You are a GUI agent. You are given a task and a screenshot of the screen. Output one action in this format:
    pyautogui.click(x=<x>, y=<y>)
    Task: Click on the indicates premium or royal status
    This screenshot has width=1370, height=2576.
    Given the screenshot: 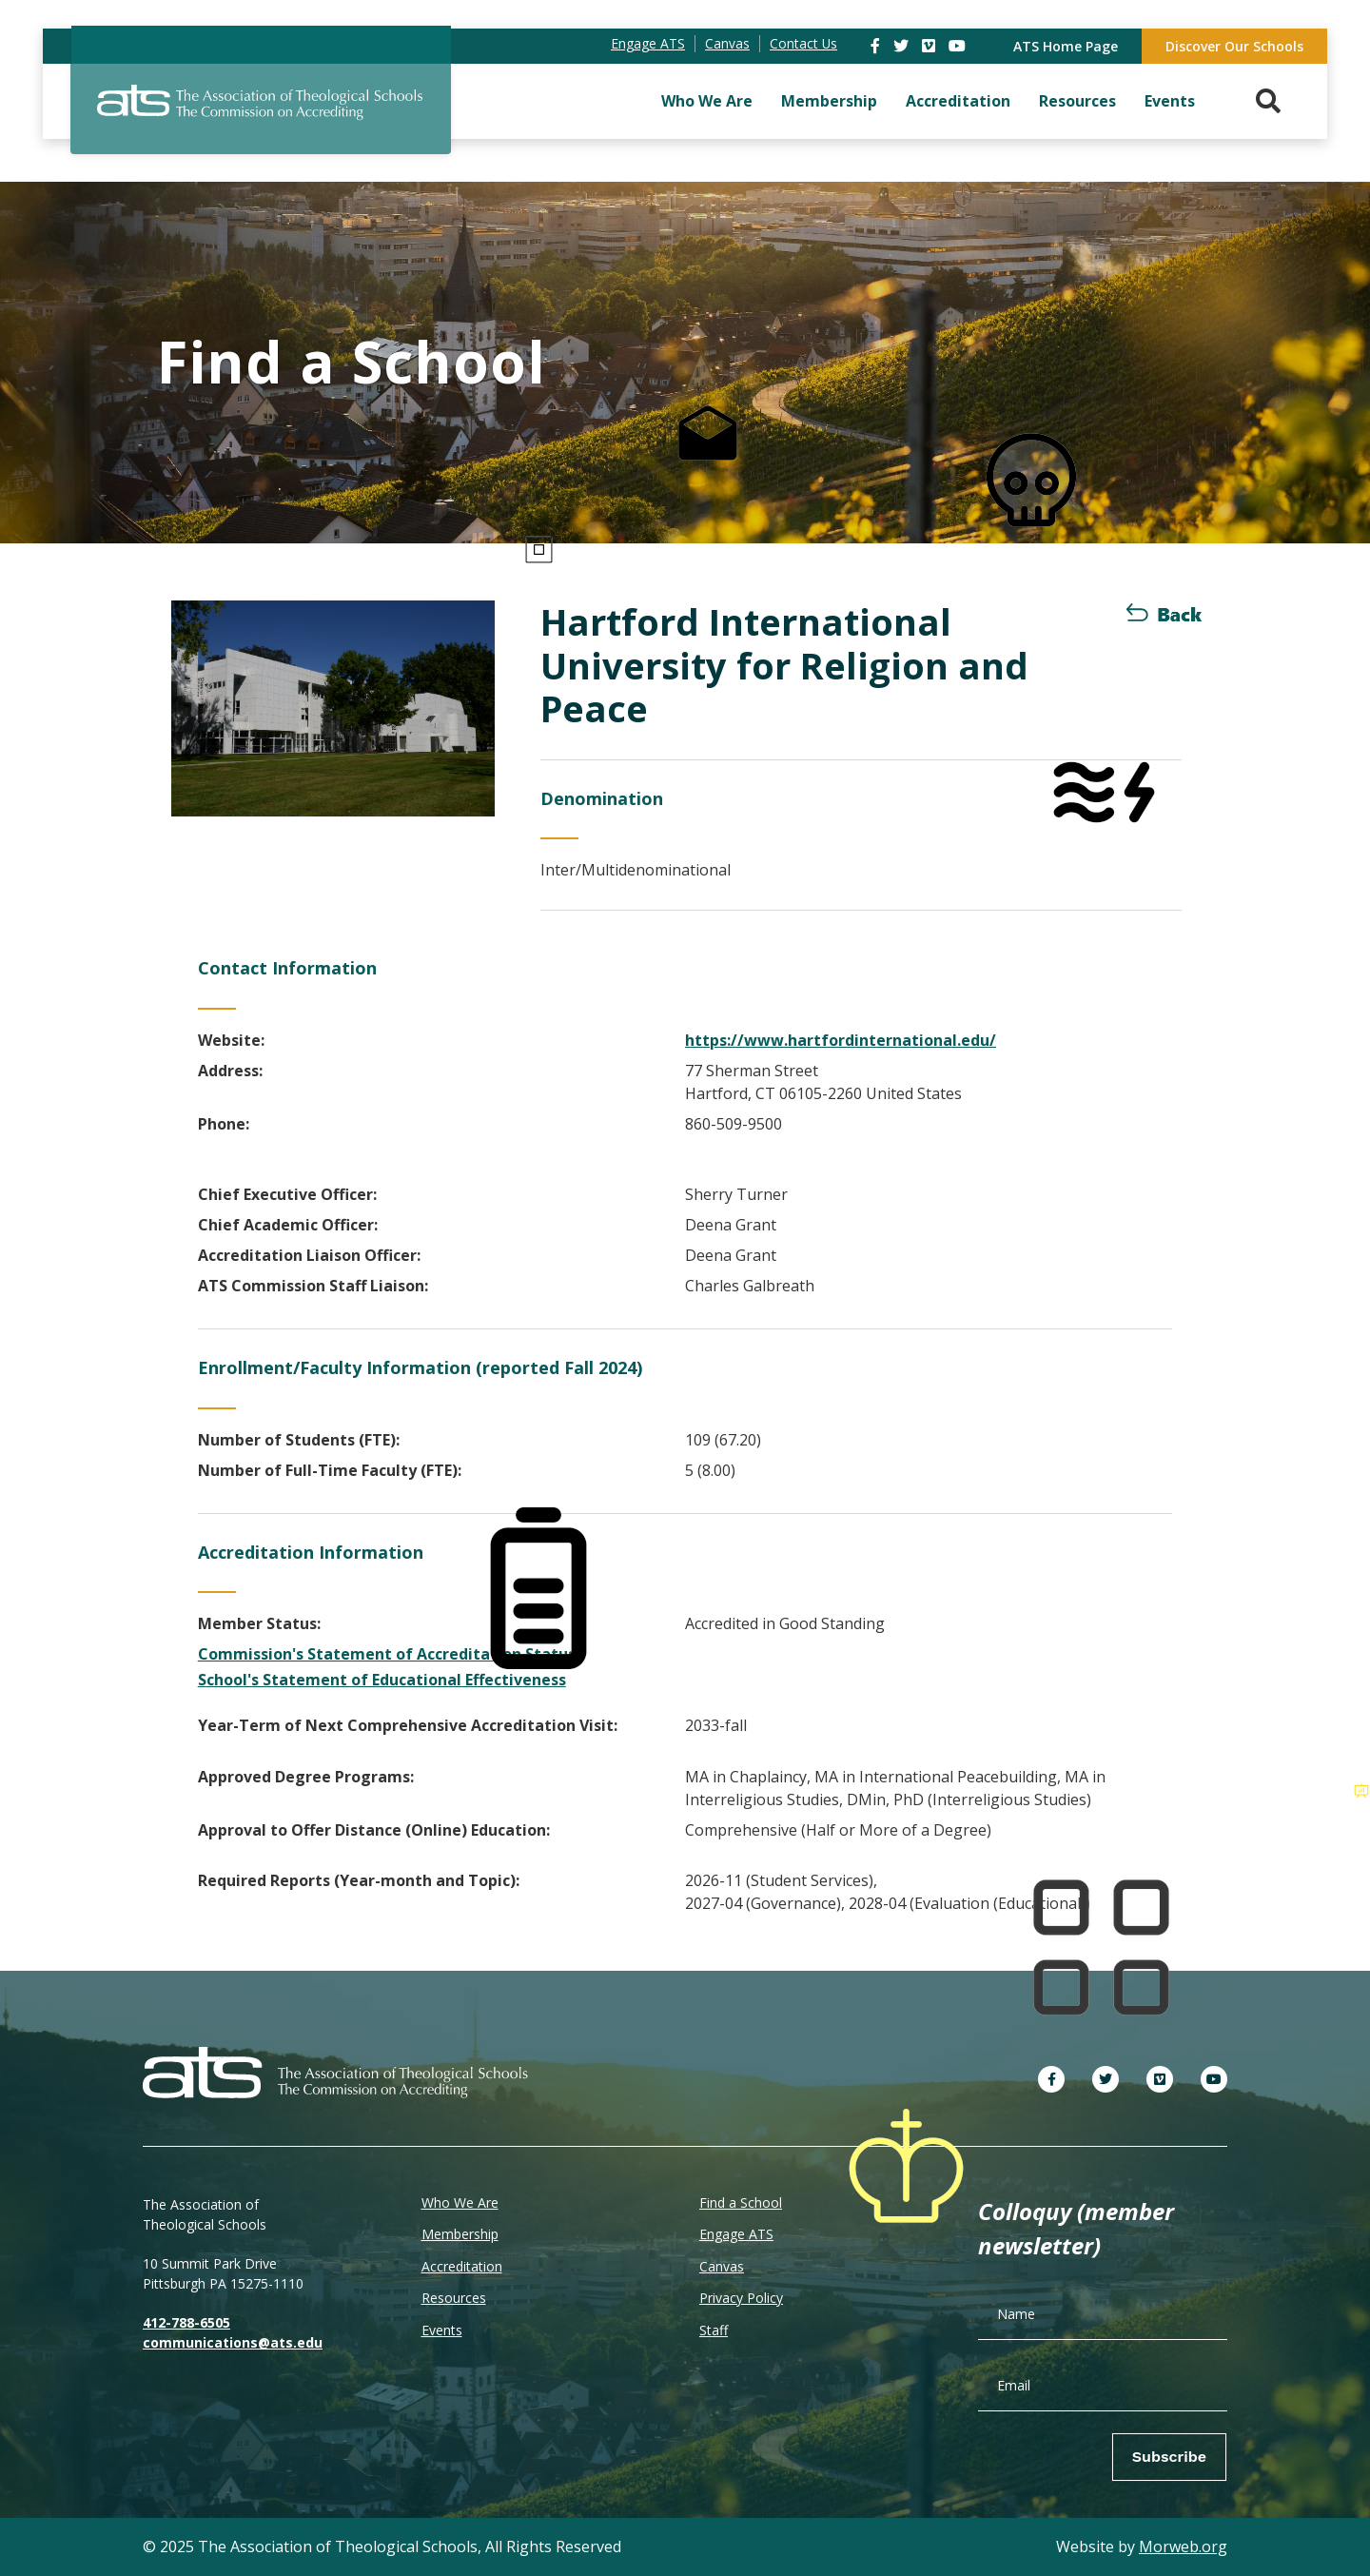 What is the action you would take?
    pyautogui.click(x=906, y=2173)
    